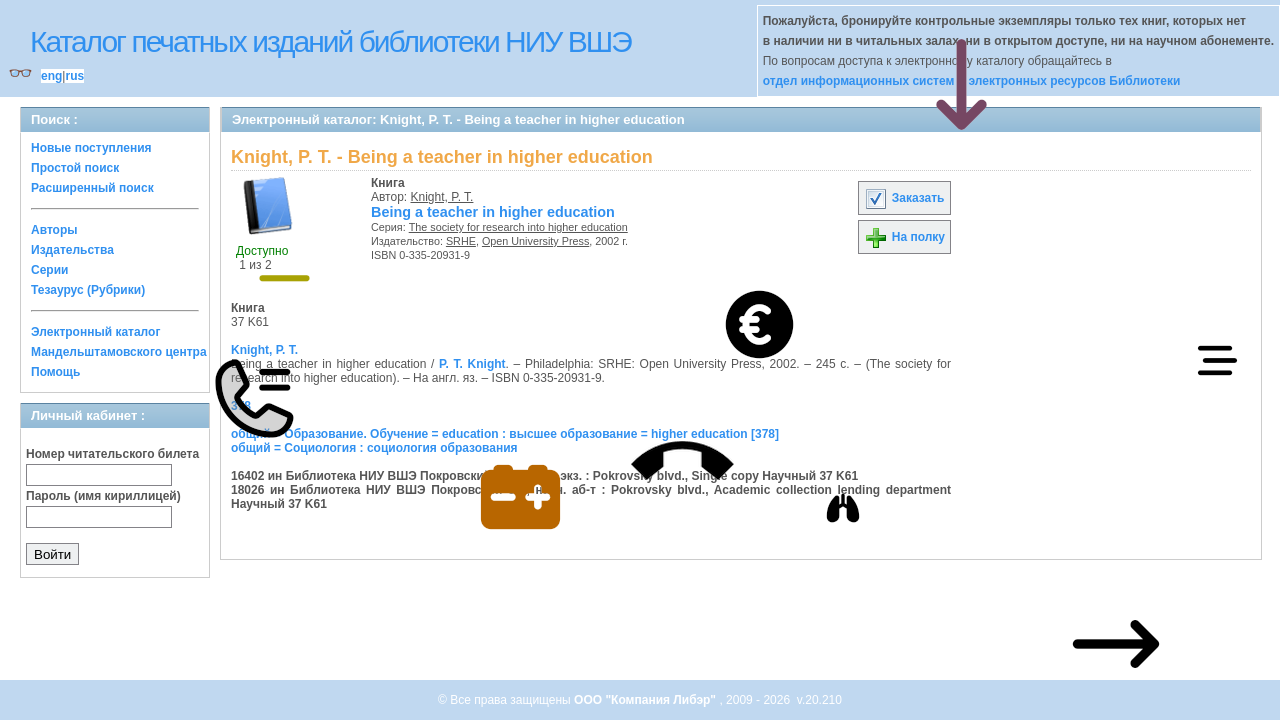 Image resolution: width=1280 pixels, height=720 pixels. Describe the element at coordinates (843, 508) in the screenshot. I see `access respiratory health information` at that location.